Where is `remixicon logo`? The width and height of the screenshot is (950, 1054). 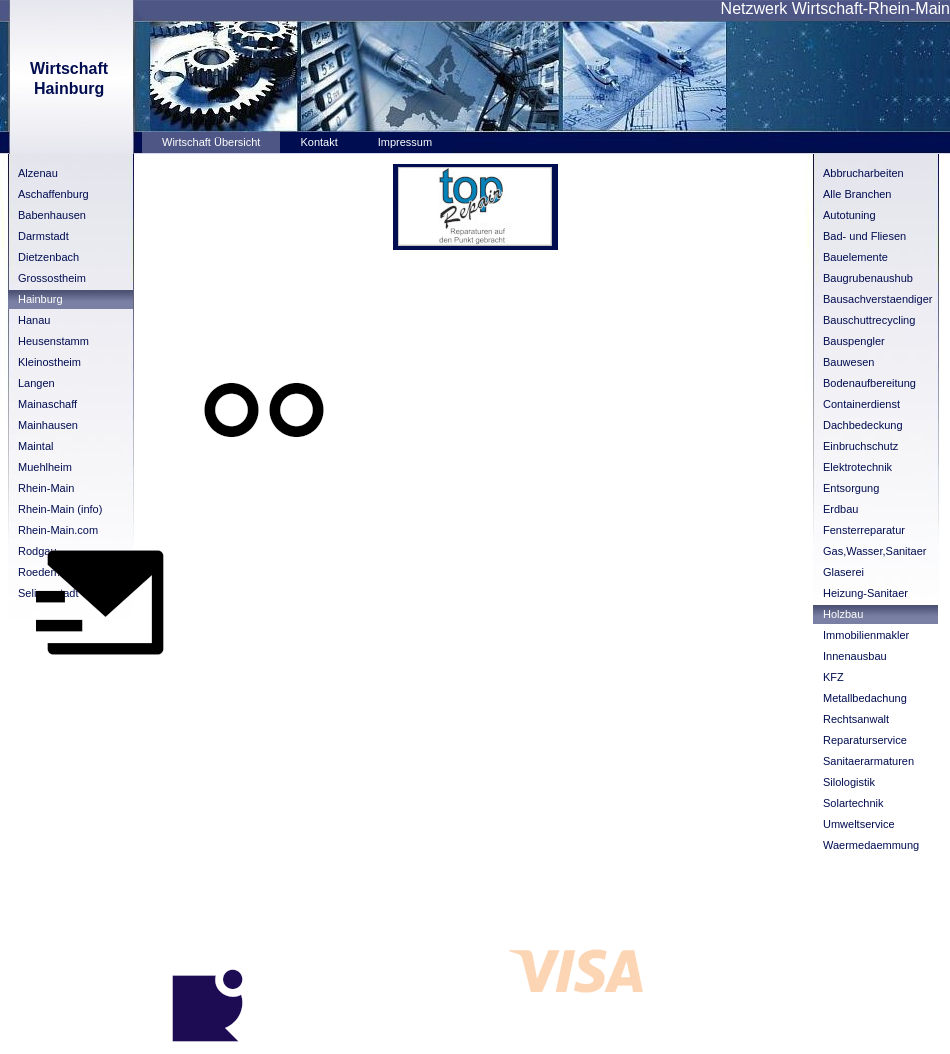 remixicon logo is located at coordinates (207, 1006).